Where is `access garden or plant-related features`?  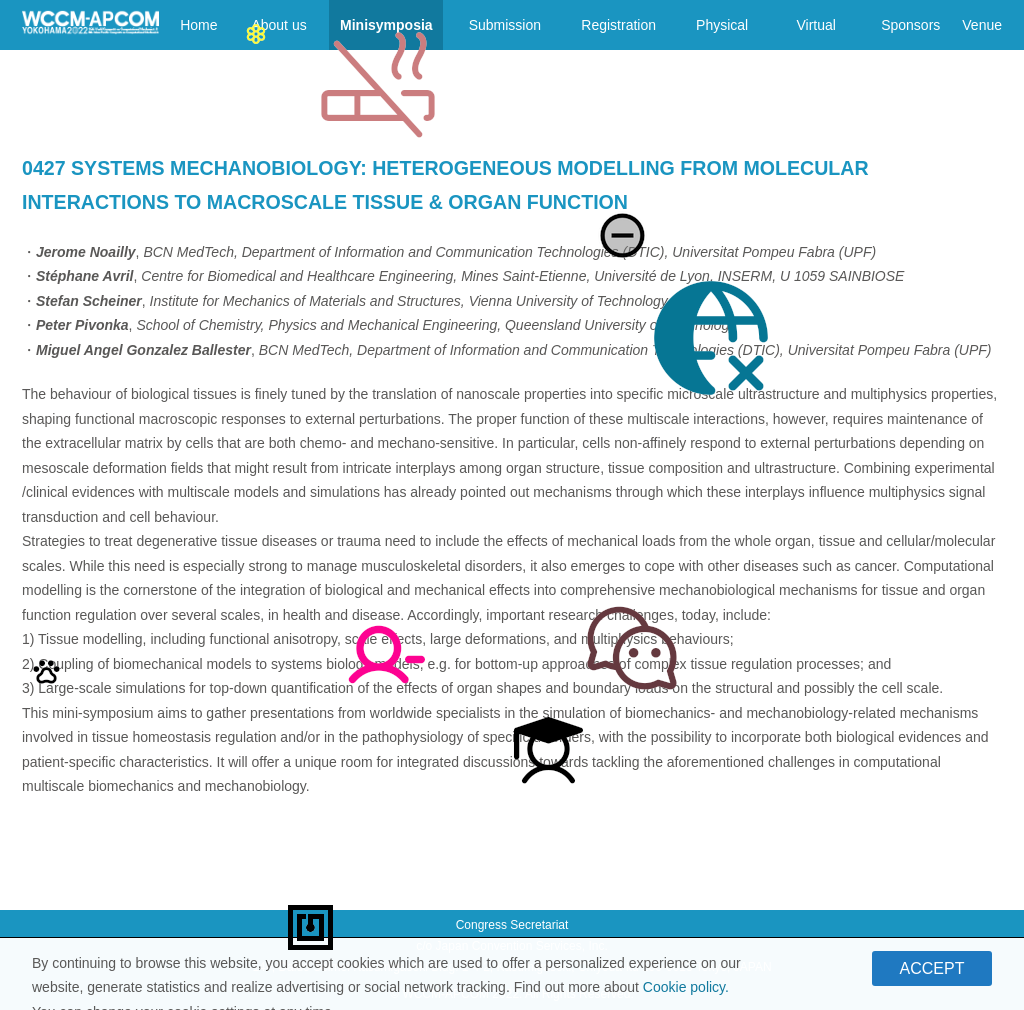 access garden or plant-related features is located at coordinates (256, 34).